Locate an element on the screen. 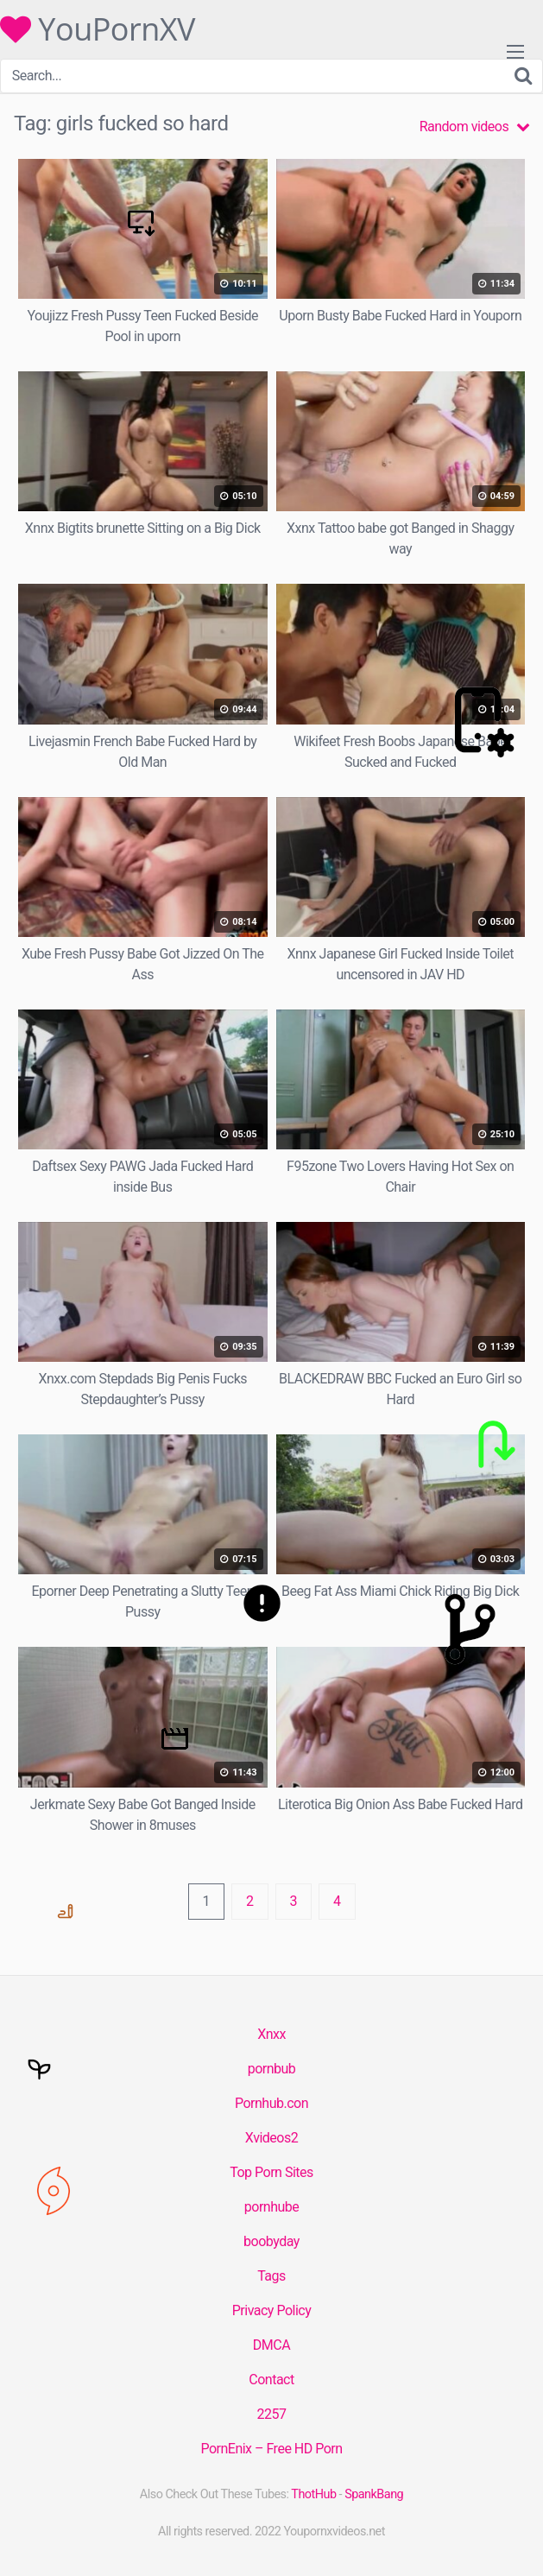 This screenshot has width=543, height=2576. indicates hurricane or tropical storm warning is located at coordinates (54, 2191).